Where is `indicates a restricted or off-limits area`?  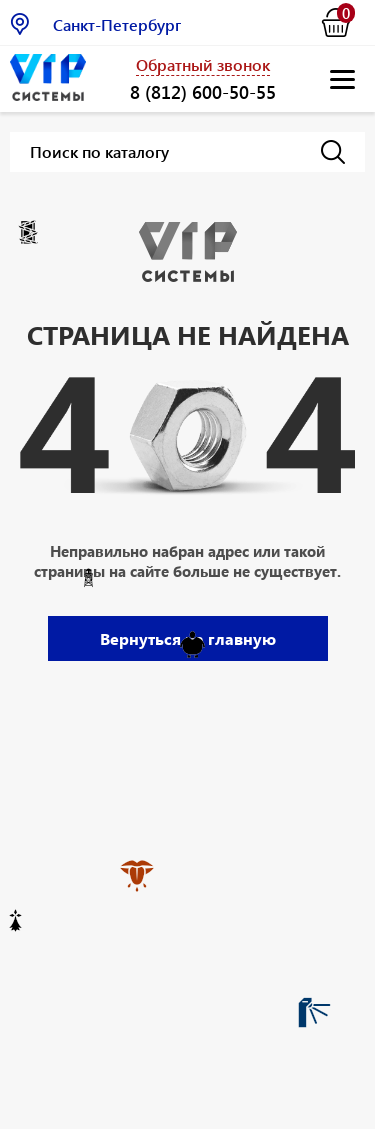
indicates a restricted or off-limits area is located at coordinates (28, 232).